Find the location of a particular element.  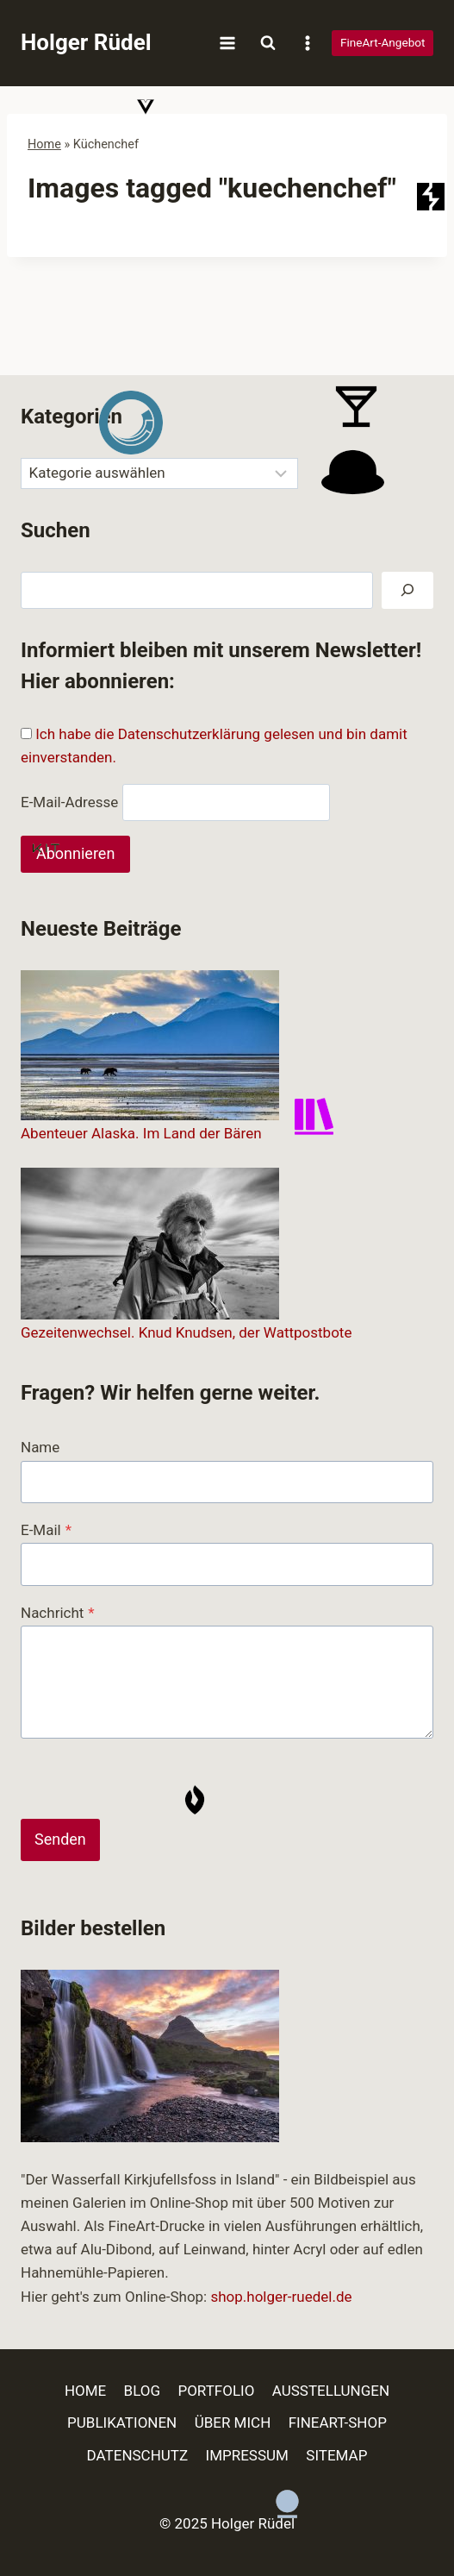

open the StoryGraph app is located at coordinates (314, 1116).